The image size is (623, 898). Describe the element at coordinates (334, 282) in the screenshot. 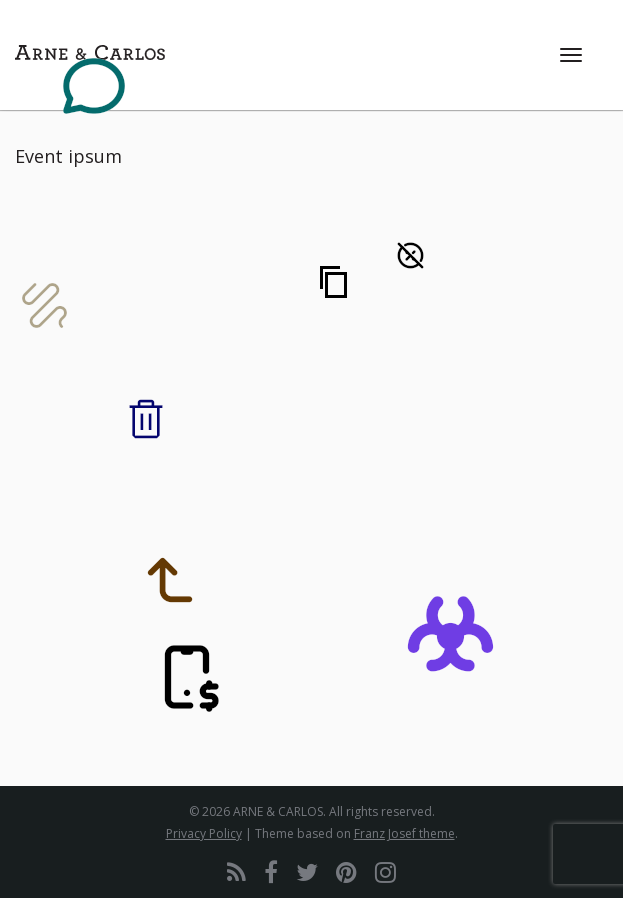

I see `copy to clipboard` at that location.